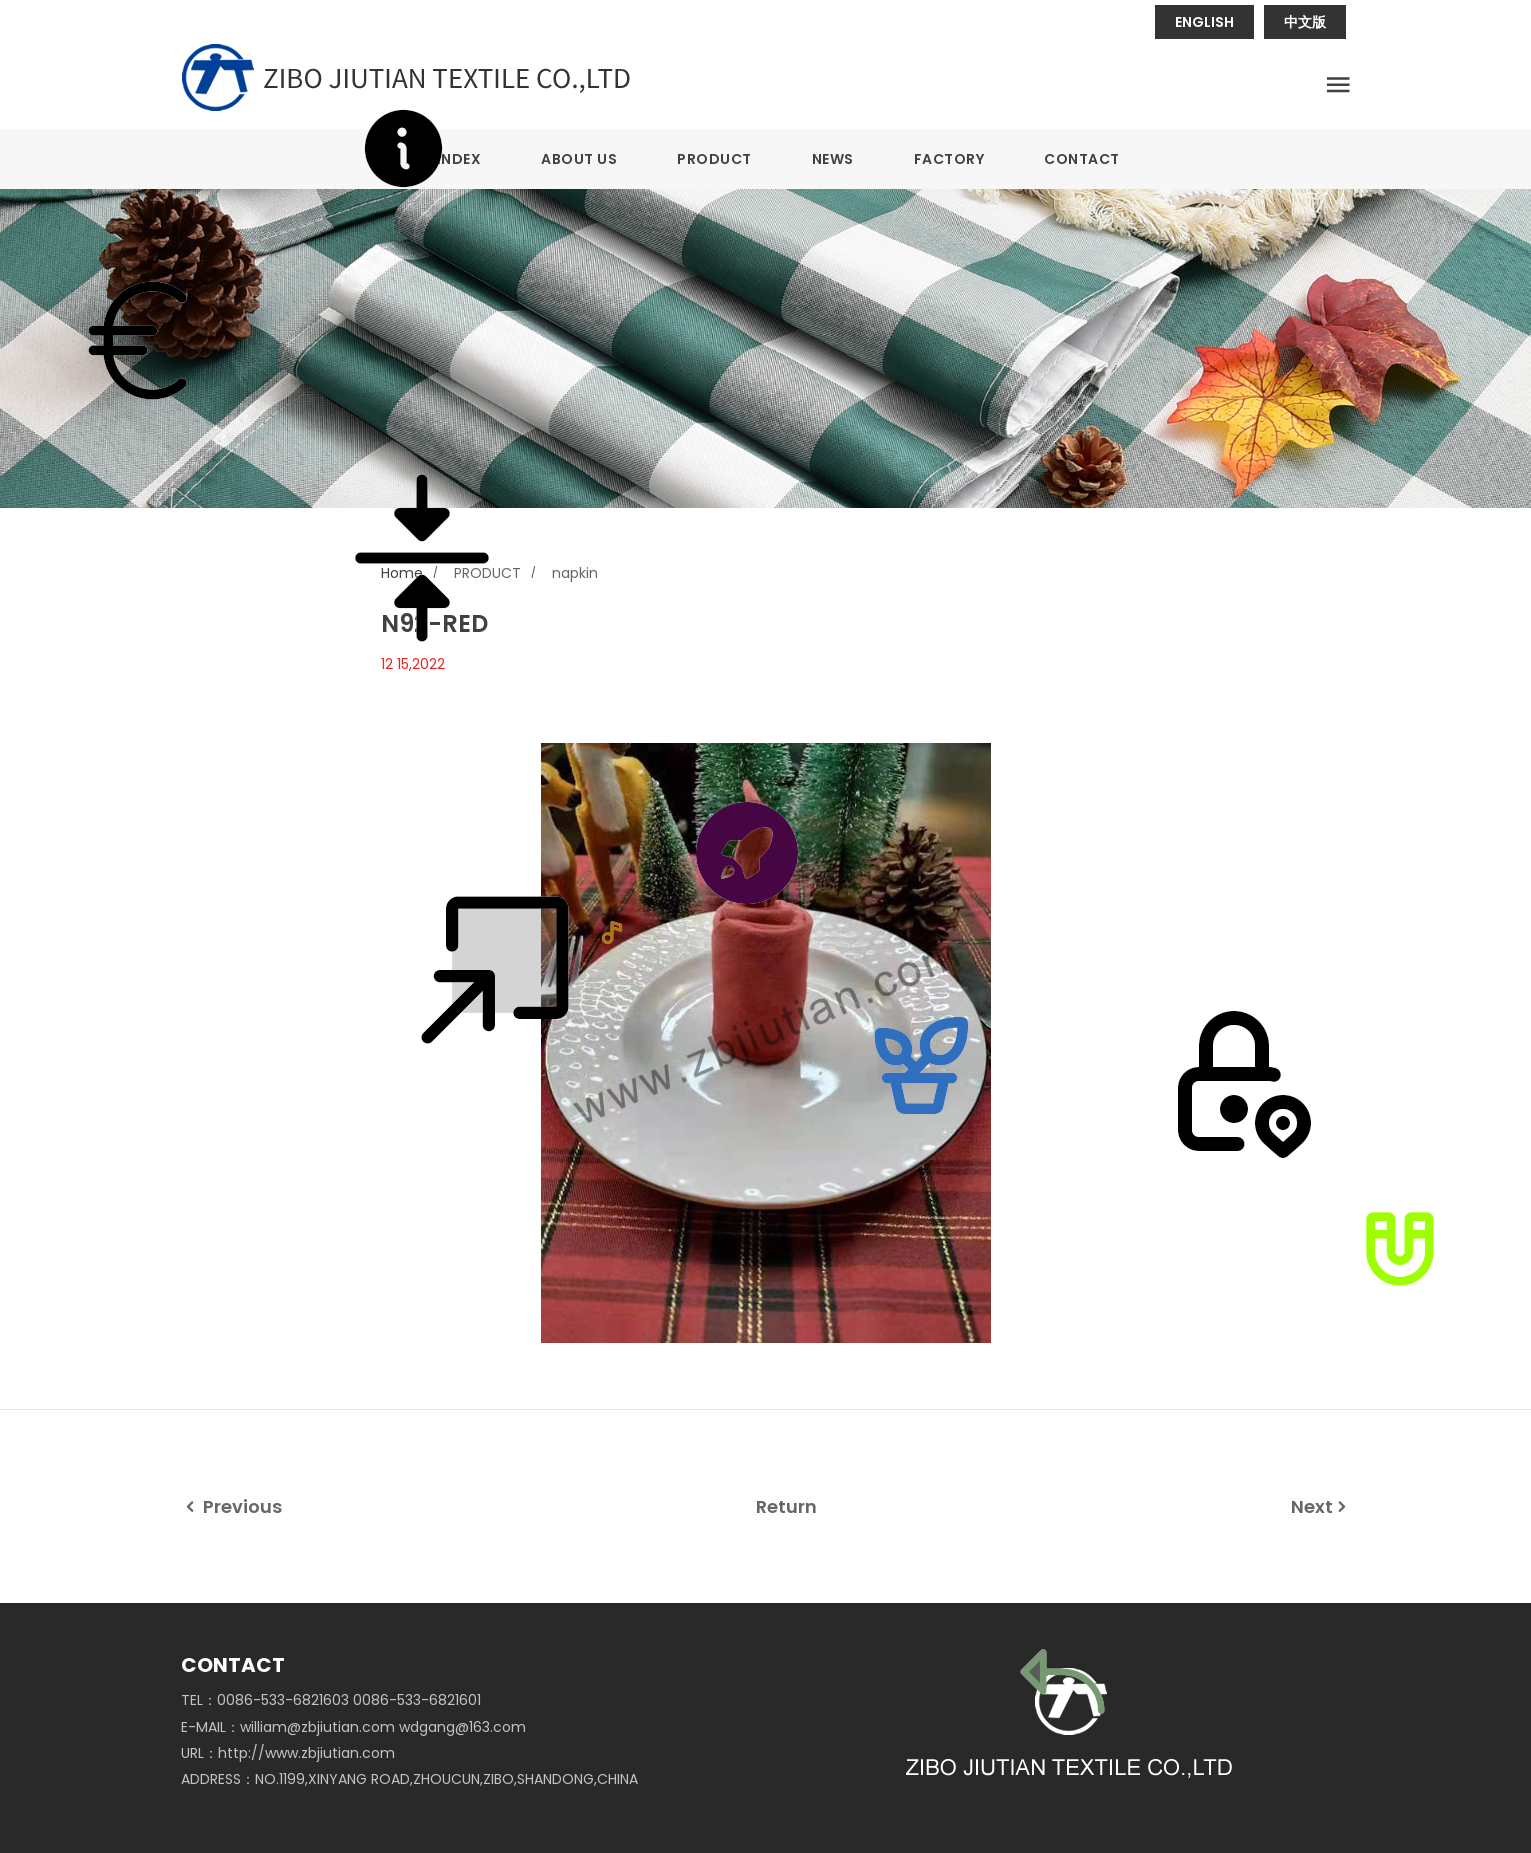 The width and height of the screenshot is (1531, 1853). I want to click on set a location-based lock or security trigger, so click(1234, 1081).